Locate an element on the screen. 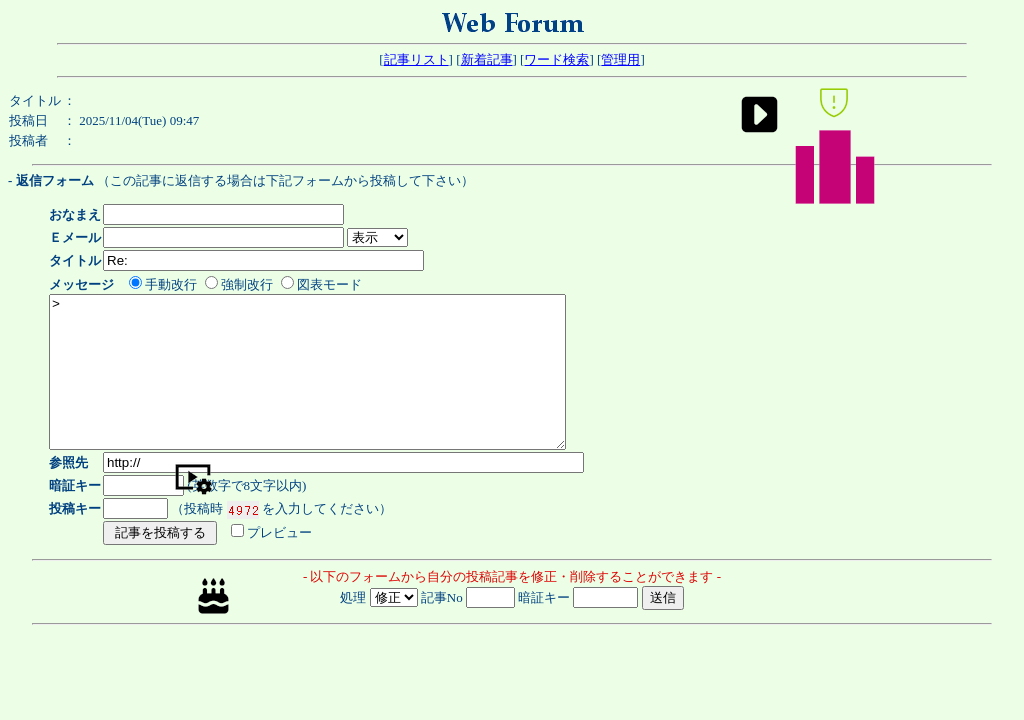 The width and height of the screenshot is (1024, 720). view birthday or celebration reminders is located at coordinates (213, 596).